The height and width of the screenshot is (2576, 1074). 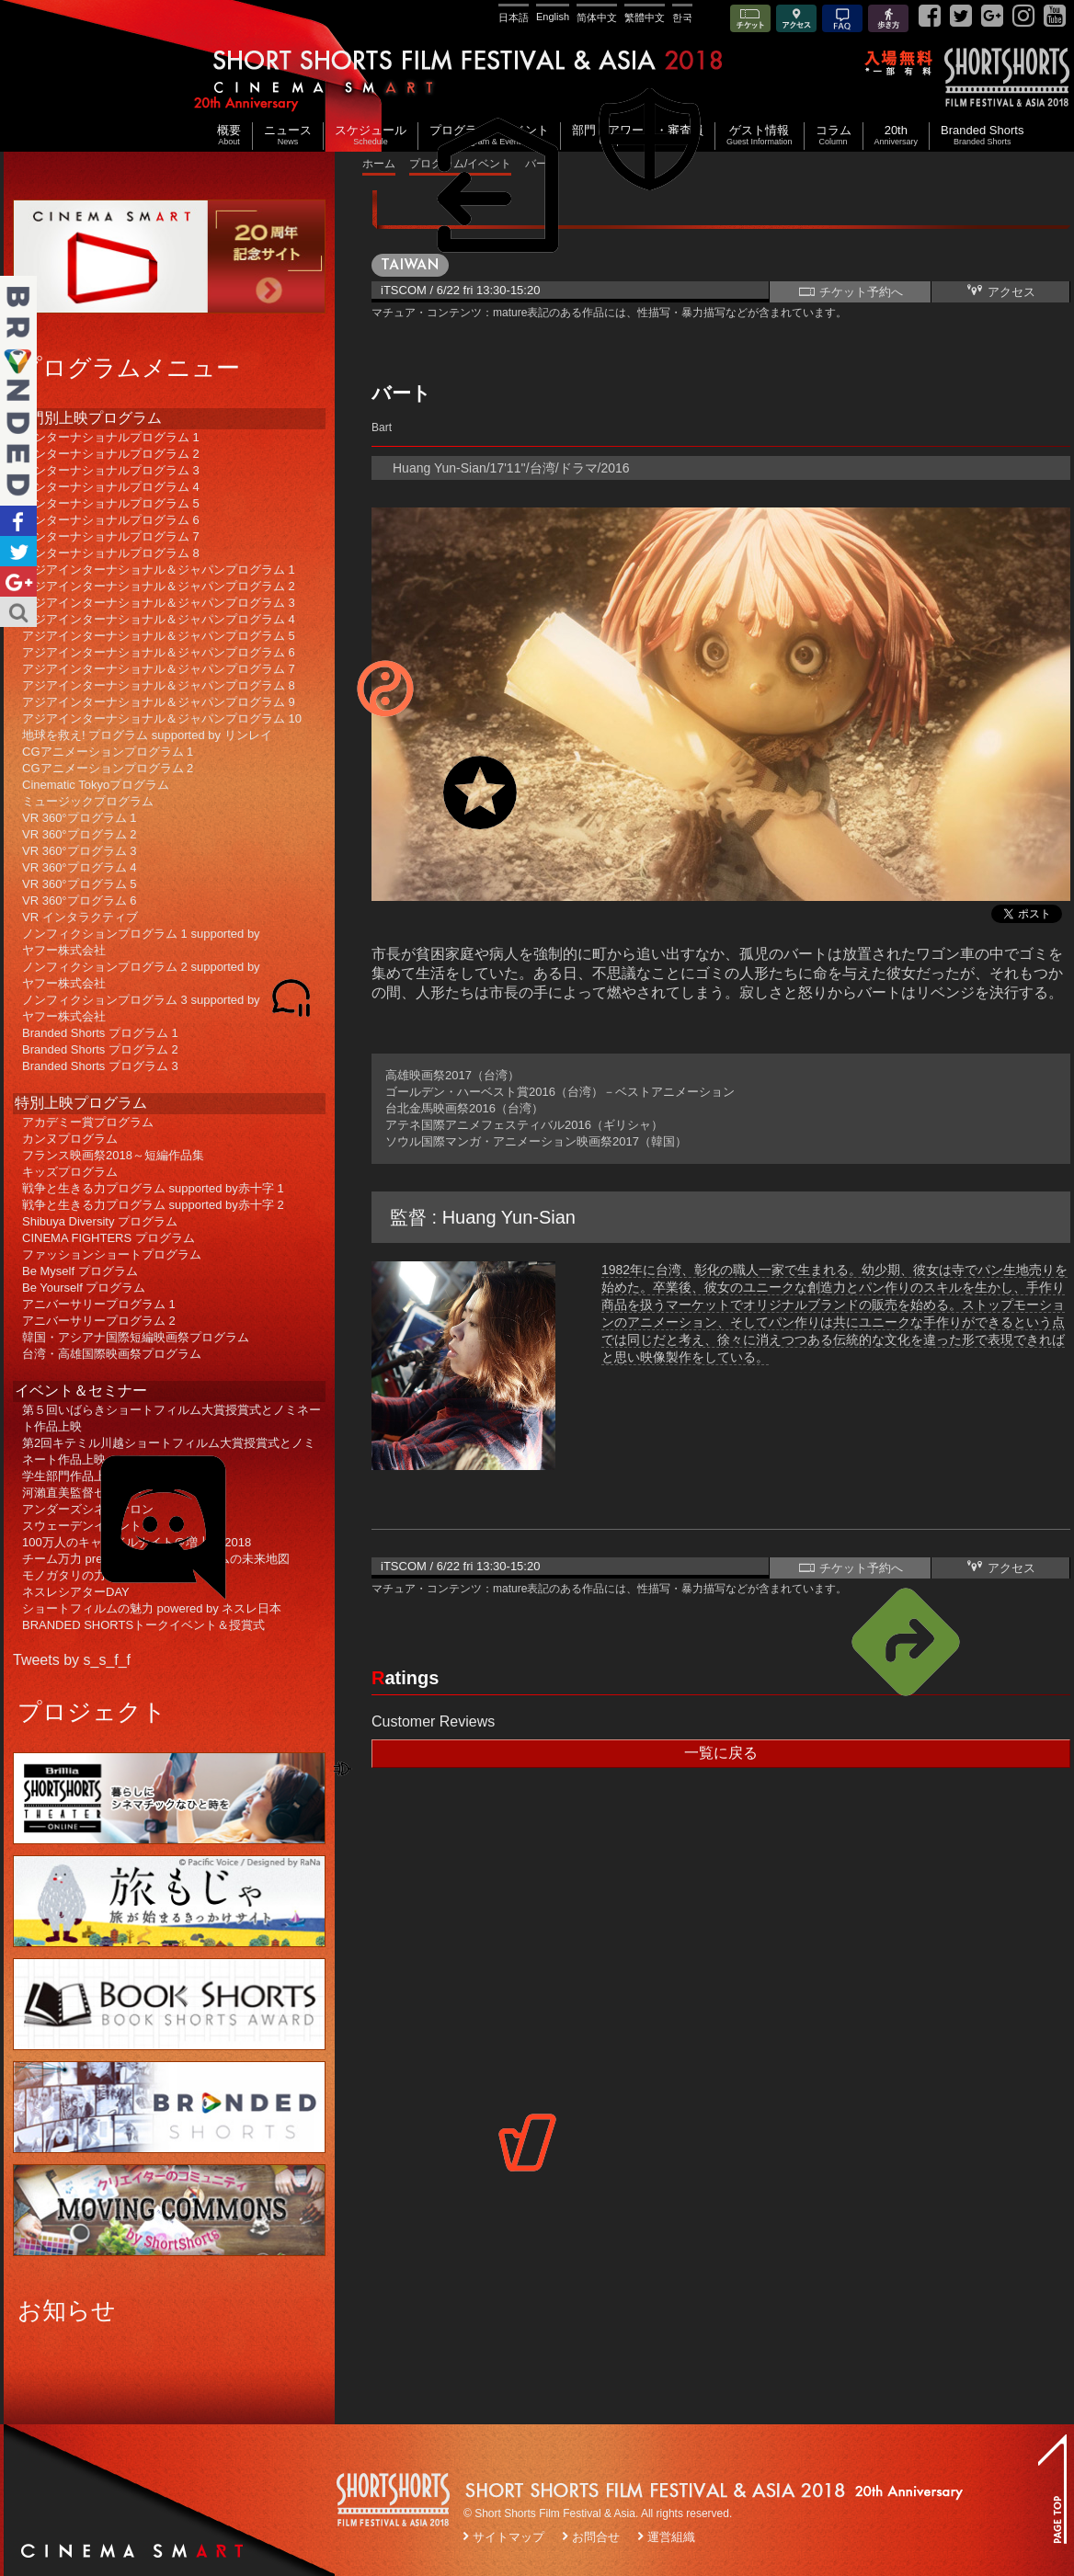 What do you see at coordinates (480, 792) in the screenshot?
I see `view favorites or starred items` at bounding box center [480, 792].